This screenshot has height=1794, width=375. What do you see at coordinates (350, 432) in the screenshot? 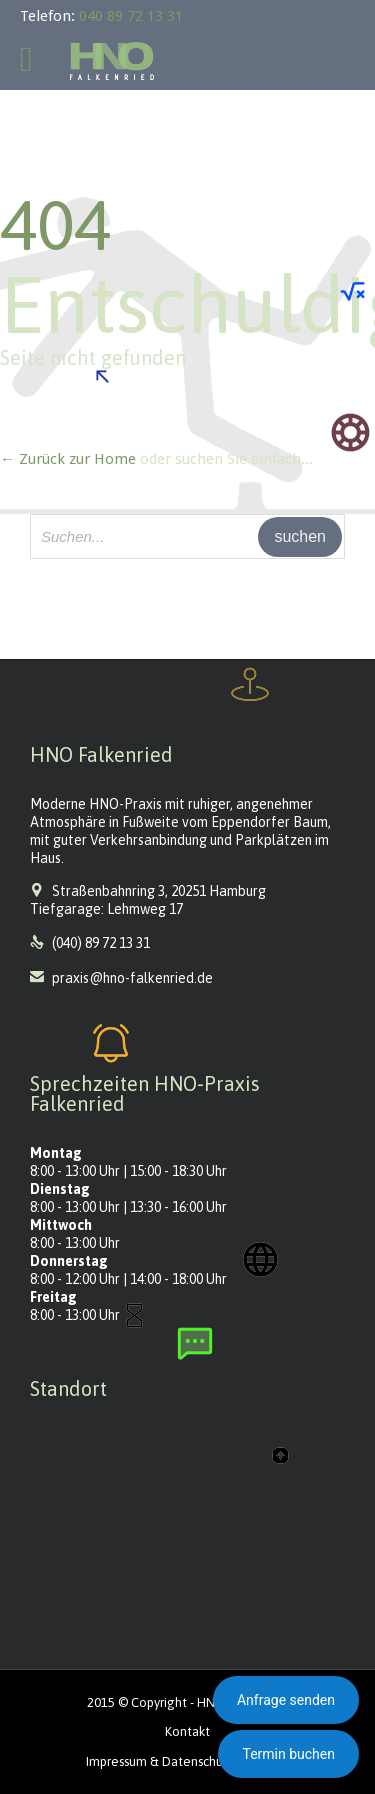
I see `access casino or gambling features` at bounding box center [350, 432].